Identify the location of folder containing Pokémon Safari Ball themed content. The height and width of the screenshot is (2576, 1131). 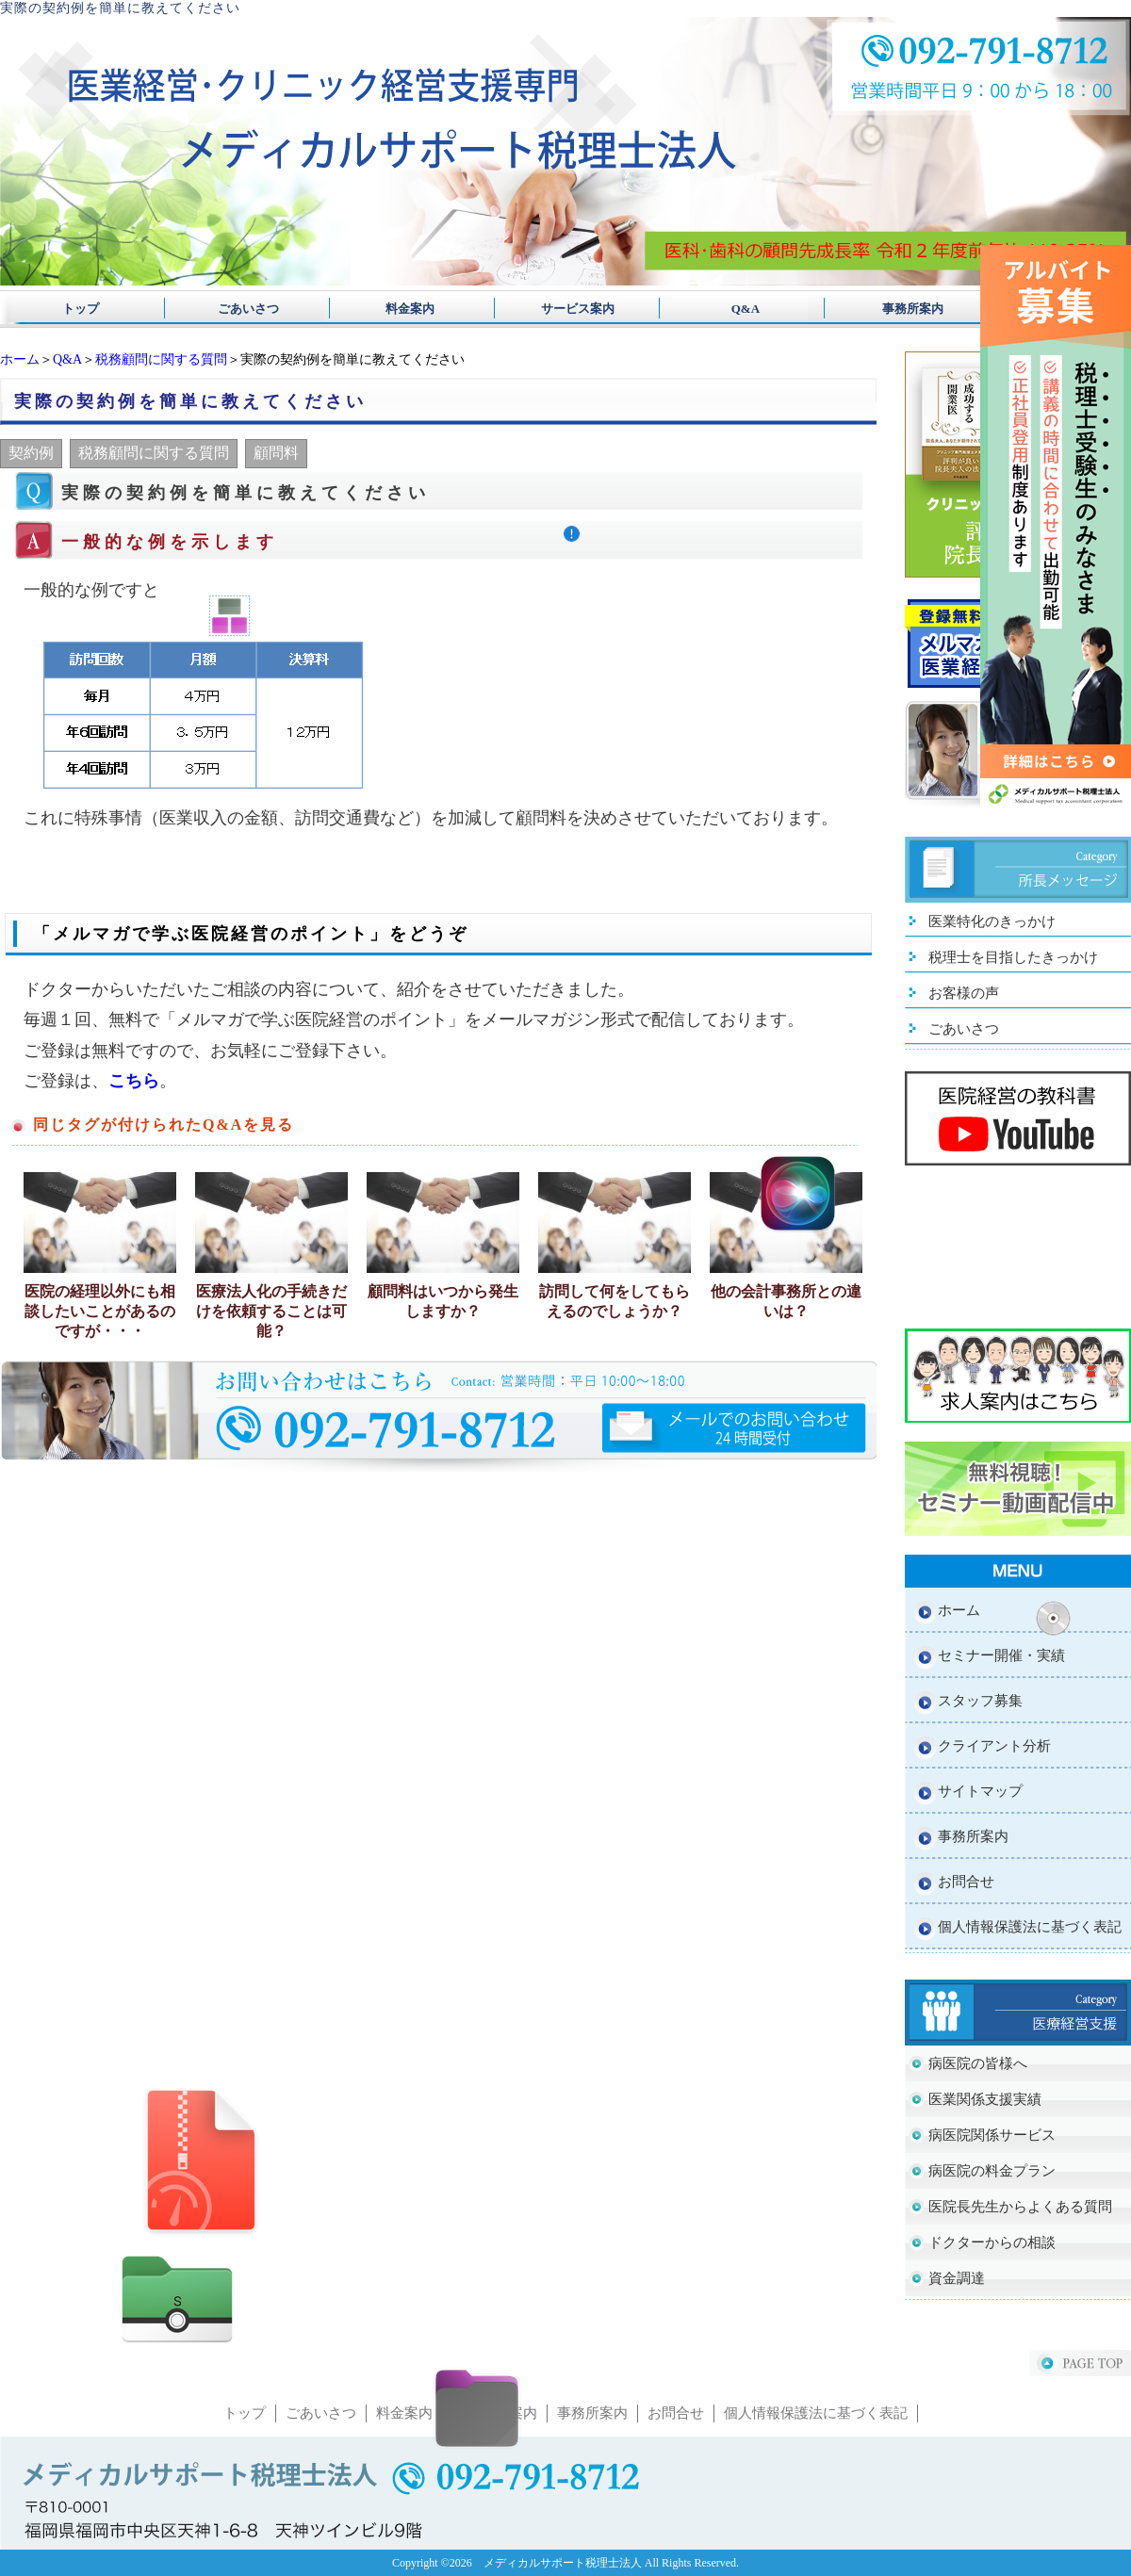
(176, 2302).